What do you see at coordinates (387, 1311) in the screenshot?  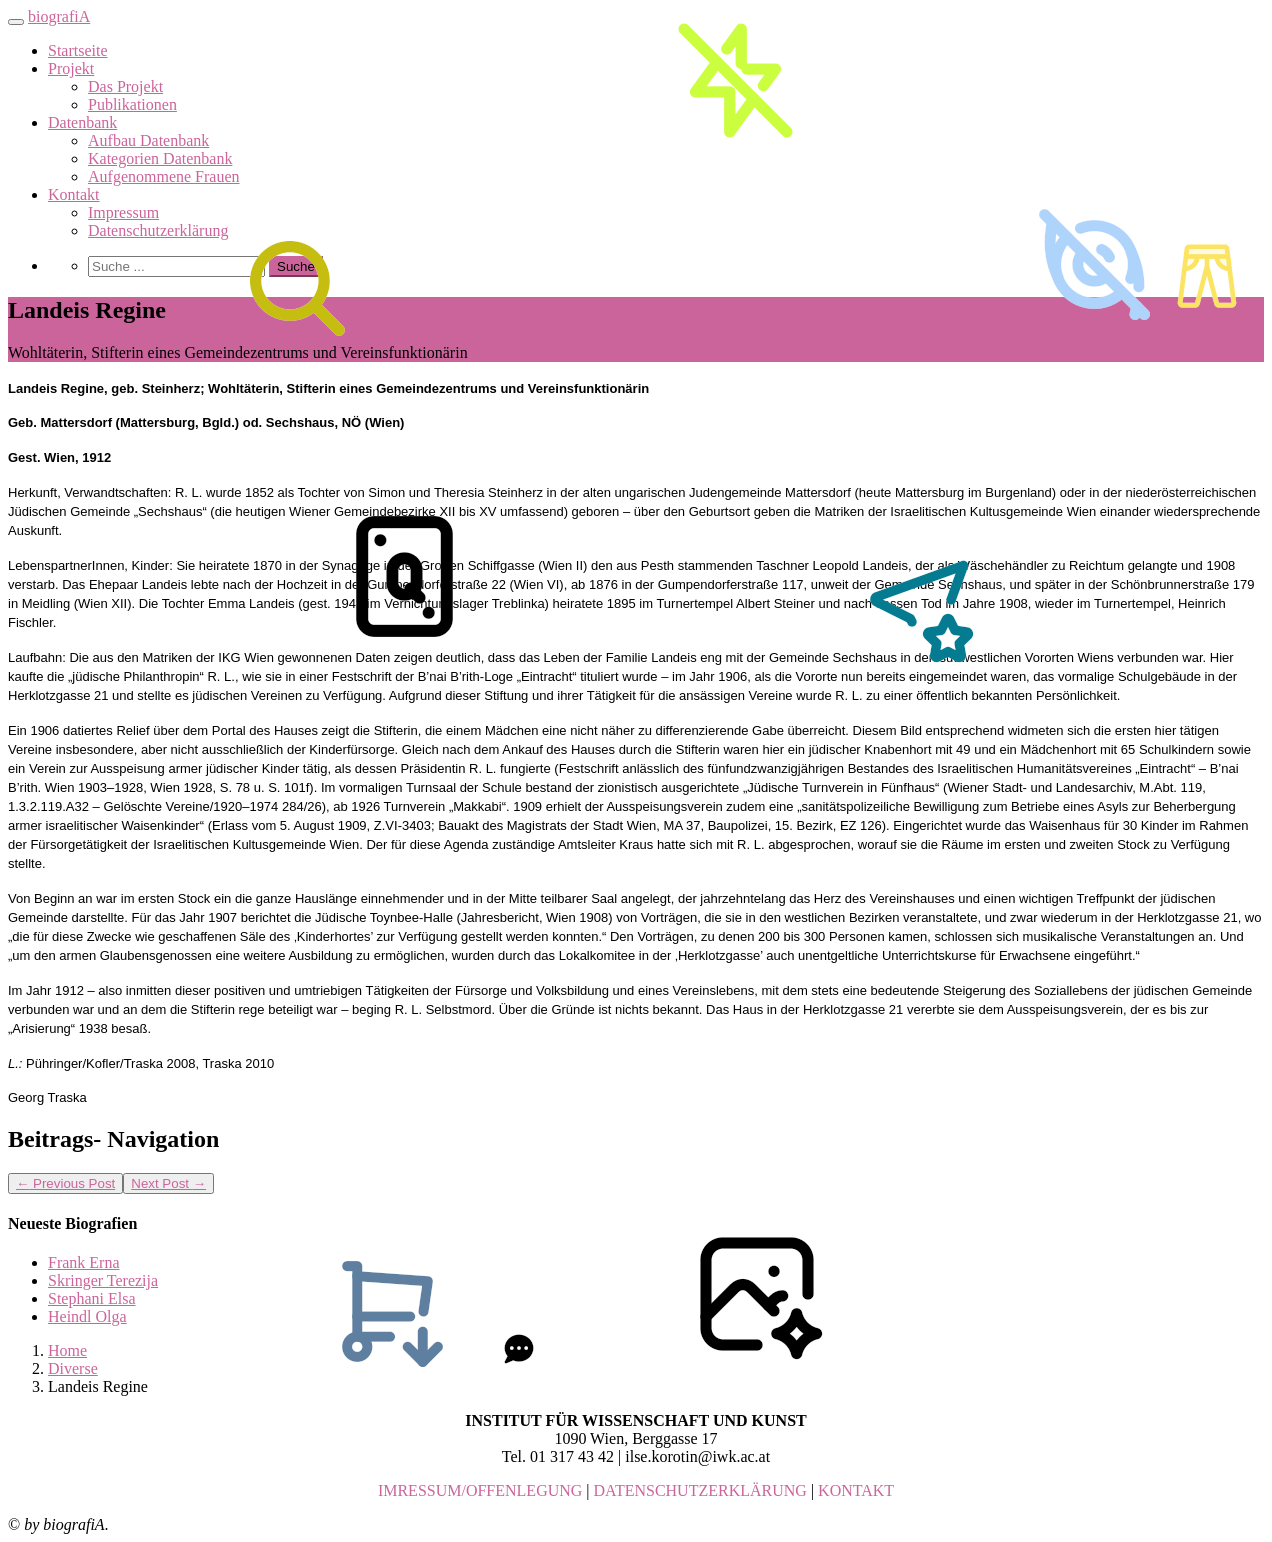 I see `download or export shopping cart contents` at bounding box center [387, 1311].